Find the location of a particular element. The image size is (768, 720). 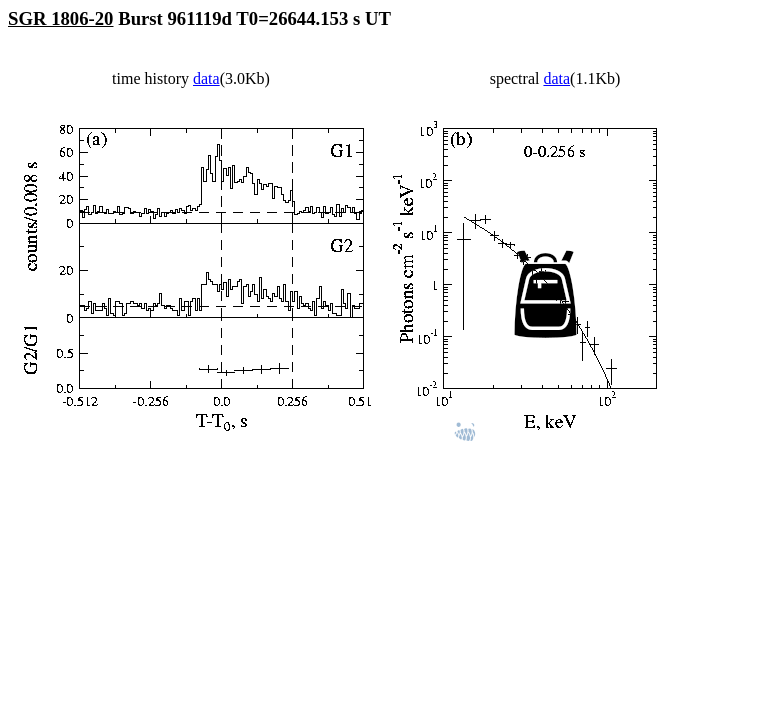

access school or education features is located at coordinates (545, 293).